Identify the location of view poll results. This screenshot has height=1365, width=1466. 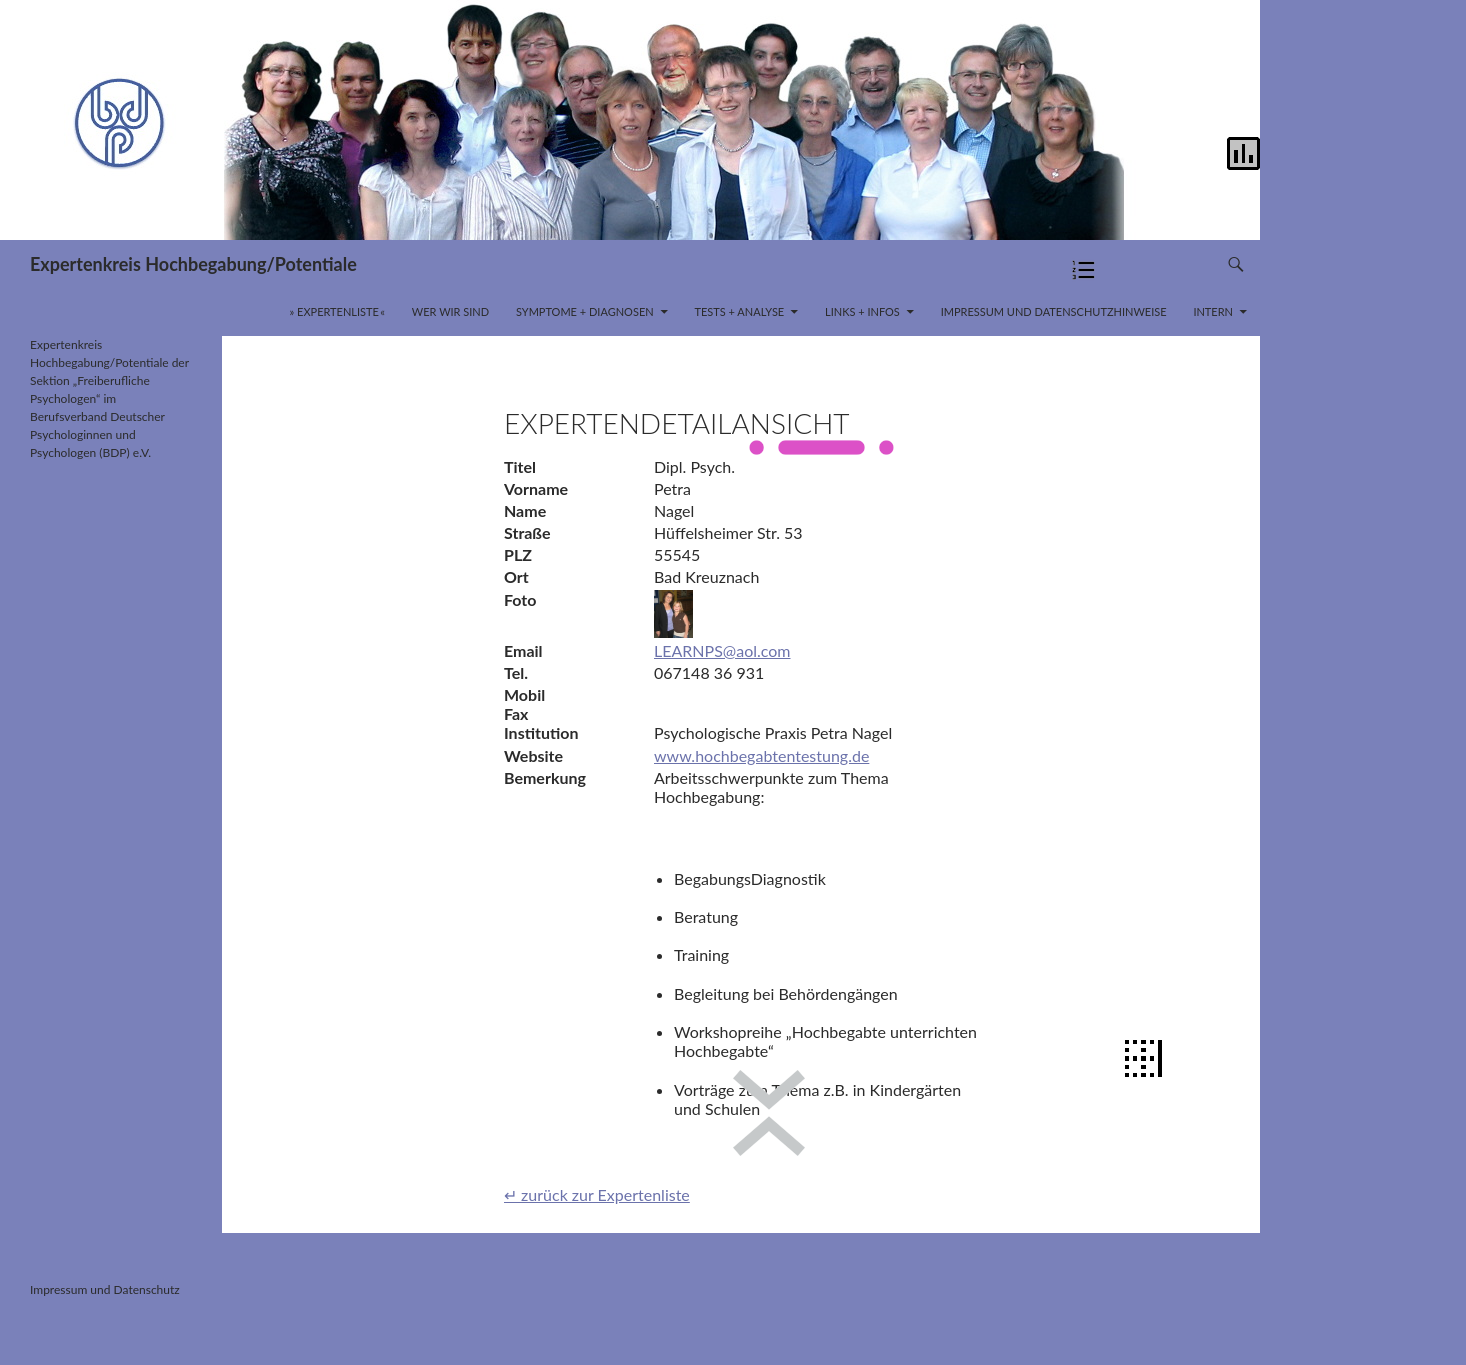
(1243, 153).